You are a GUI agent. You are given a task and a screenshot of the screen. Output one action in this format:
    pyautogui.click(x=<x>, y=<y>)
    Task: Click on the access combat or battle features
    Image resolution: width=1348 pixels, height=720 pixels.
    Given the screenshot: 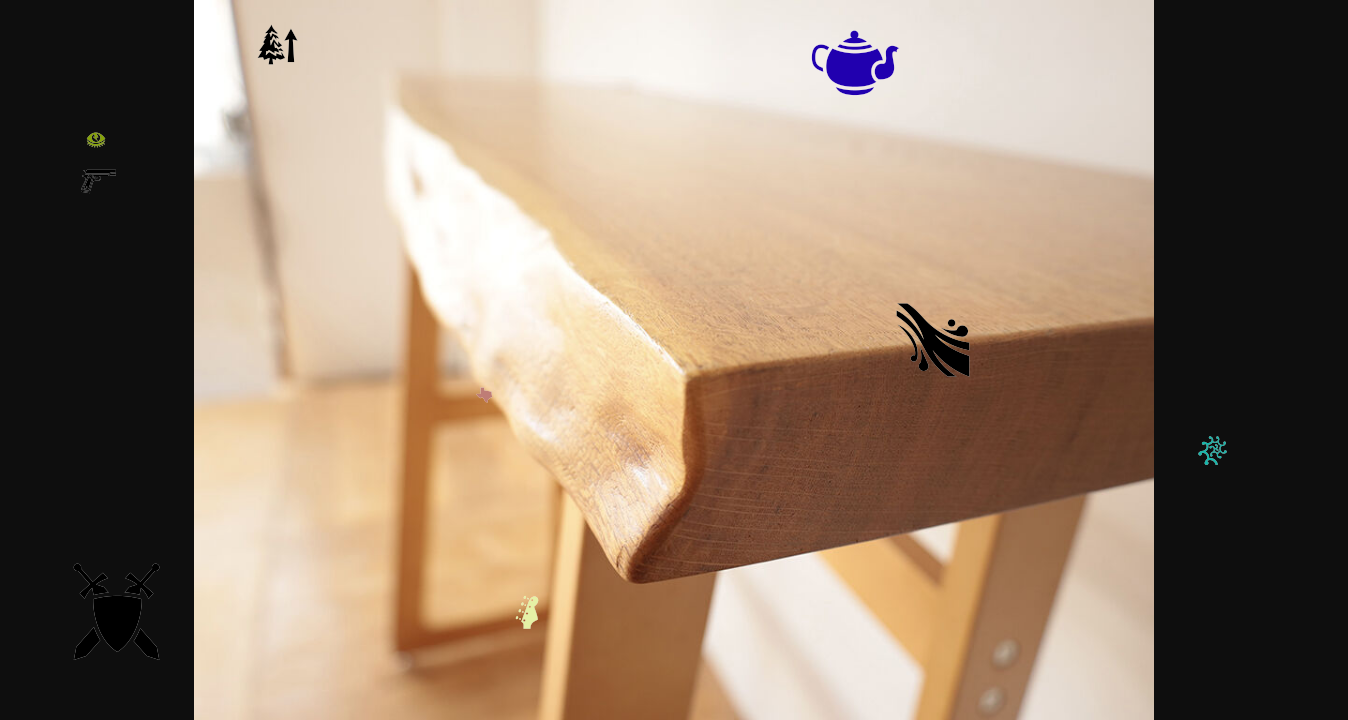 What is the action you would take?
    pyautogui.click(x=116, y=612)
    